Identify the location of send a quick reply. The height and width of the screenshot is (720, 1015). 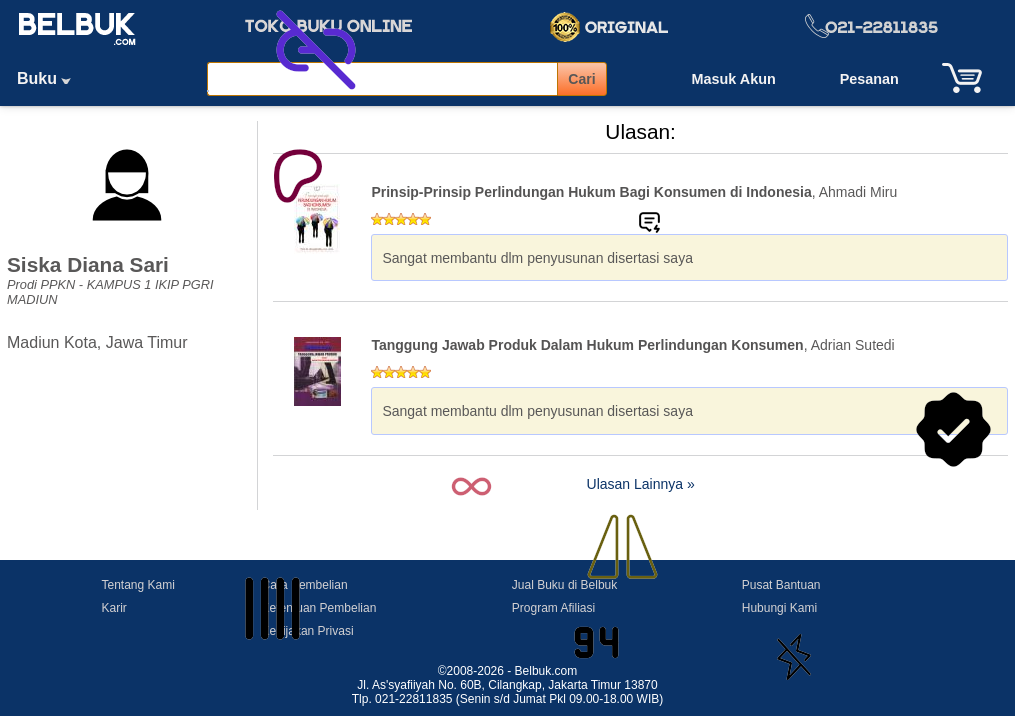
(649, 221).